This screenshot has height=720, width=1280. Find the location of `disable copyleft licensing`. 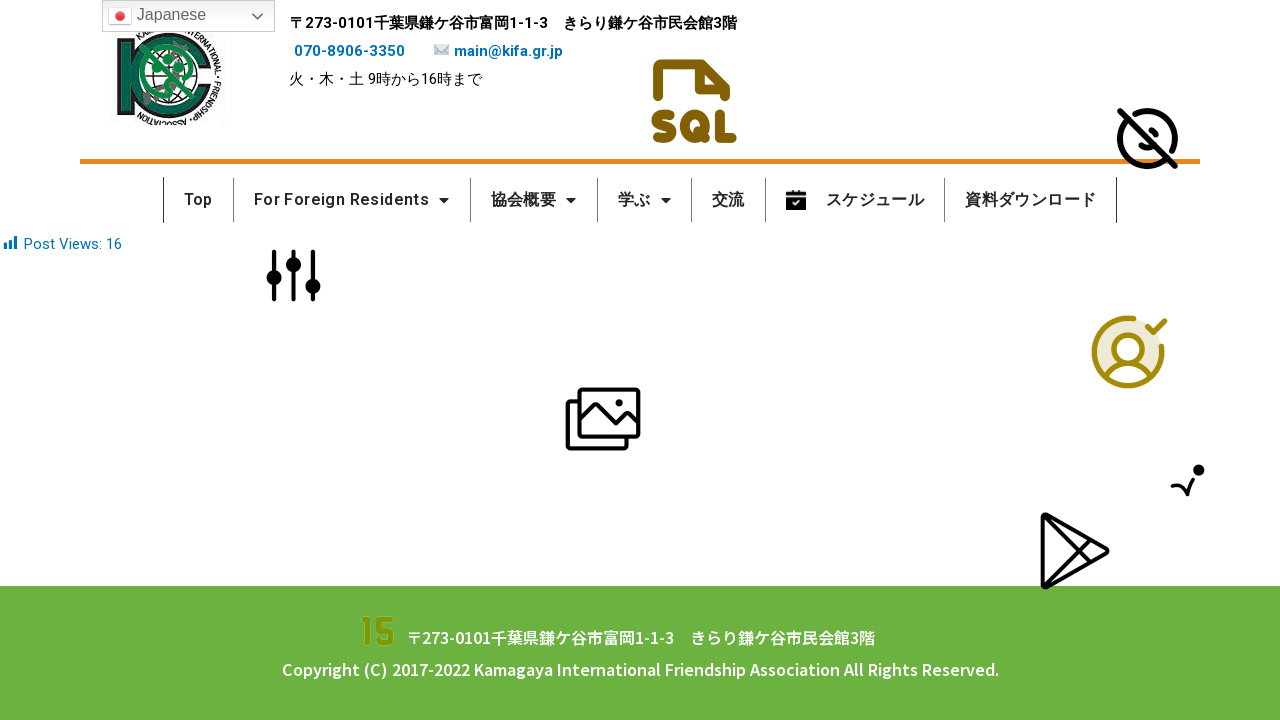

disable copyleft licensing is located at coordinates (1147, 138).